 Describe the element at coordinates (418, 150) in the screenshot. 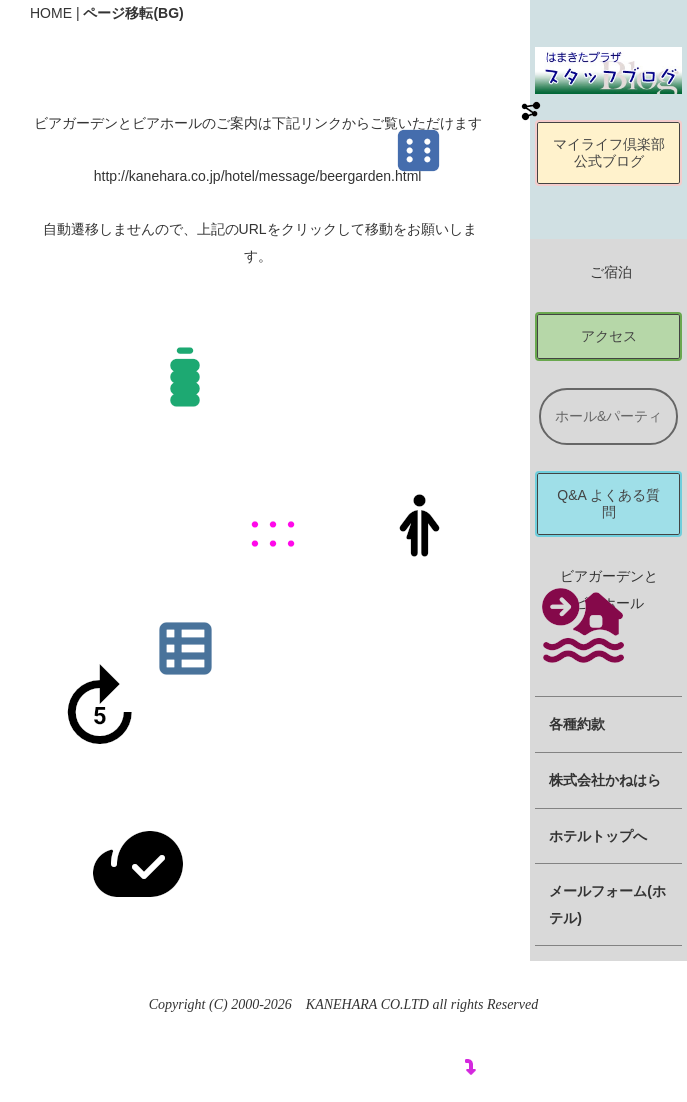

I see `roll or randomize a selection` at that location.